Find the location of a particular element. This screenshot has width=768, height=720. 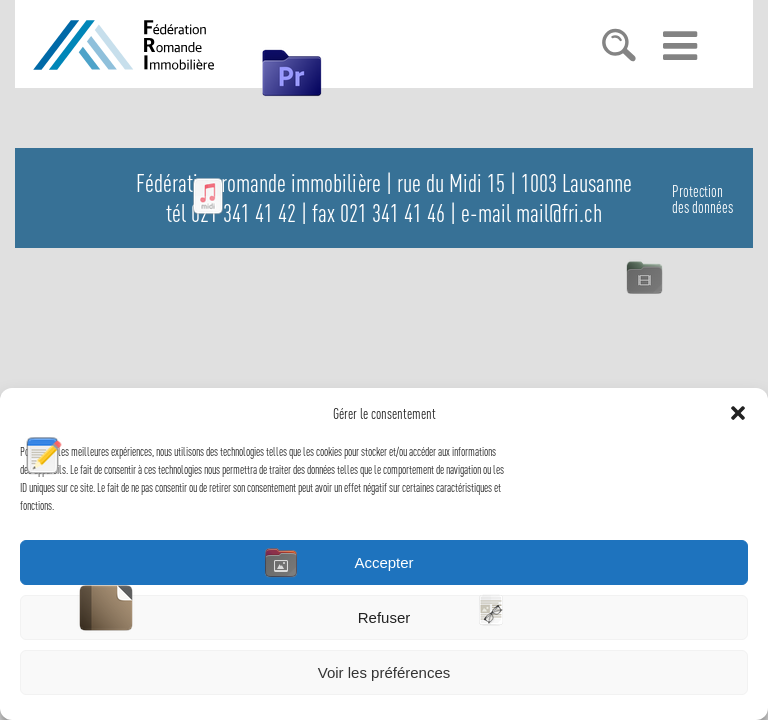

open documents viewer app is located at coordinates (491, 610).